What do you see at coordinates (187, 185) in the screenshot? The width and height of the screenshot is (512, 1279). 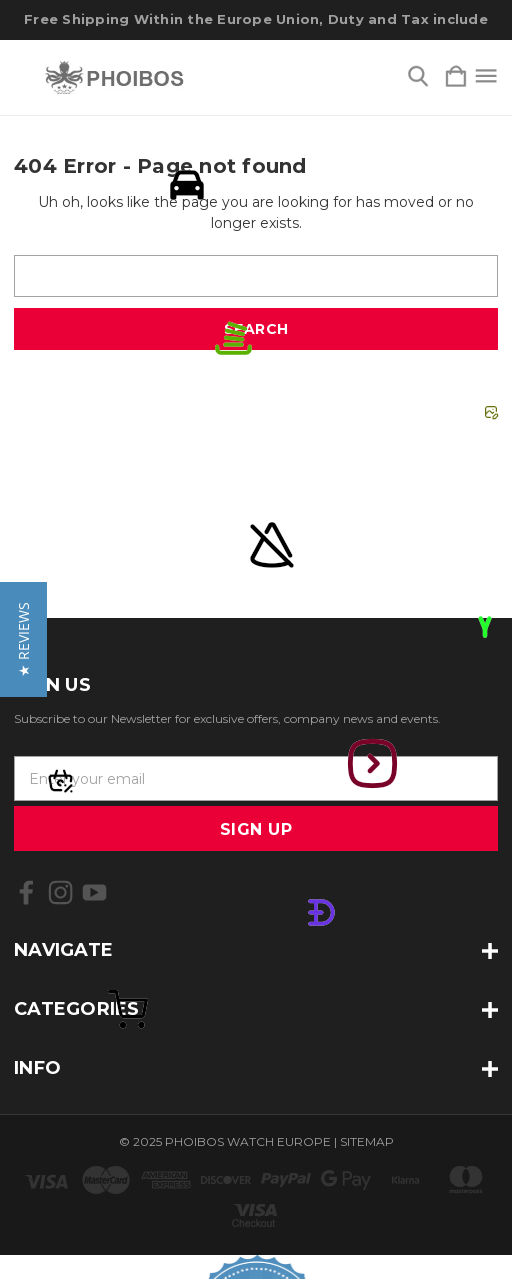 I see `access vehicle or driving settings` at bounding box center [187, 185].